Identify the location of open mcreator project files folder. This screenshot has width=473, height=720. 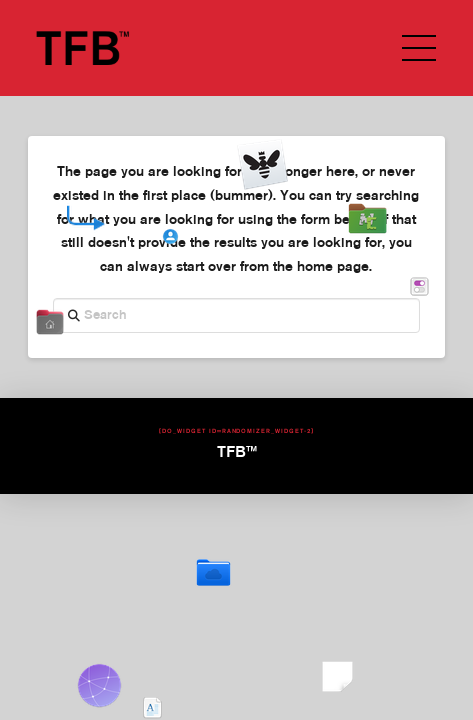
(367, 219).